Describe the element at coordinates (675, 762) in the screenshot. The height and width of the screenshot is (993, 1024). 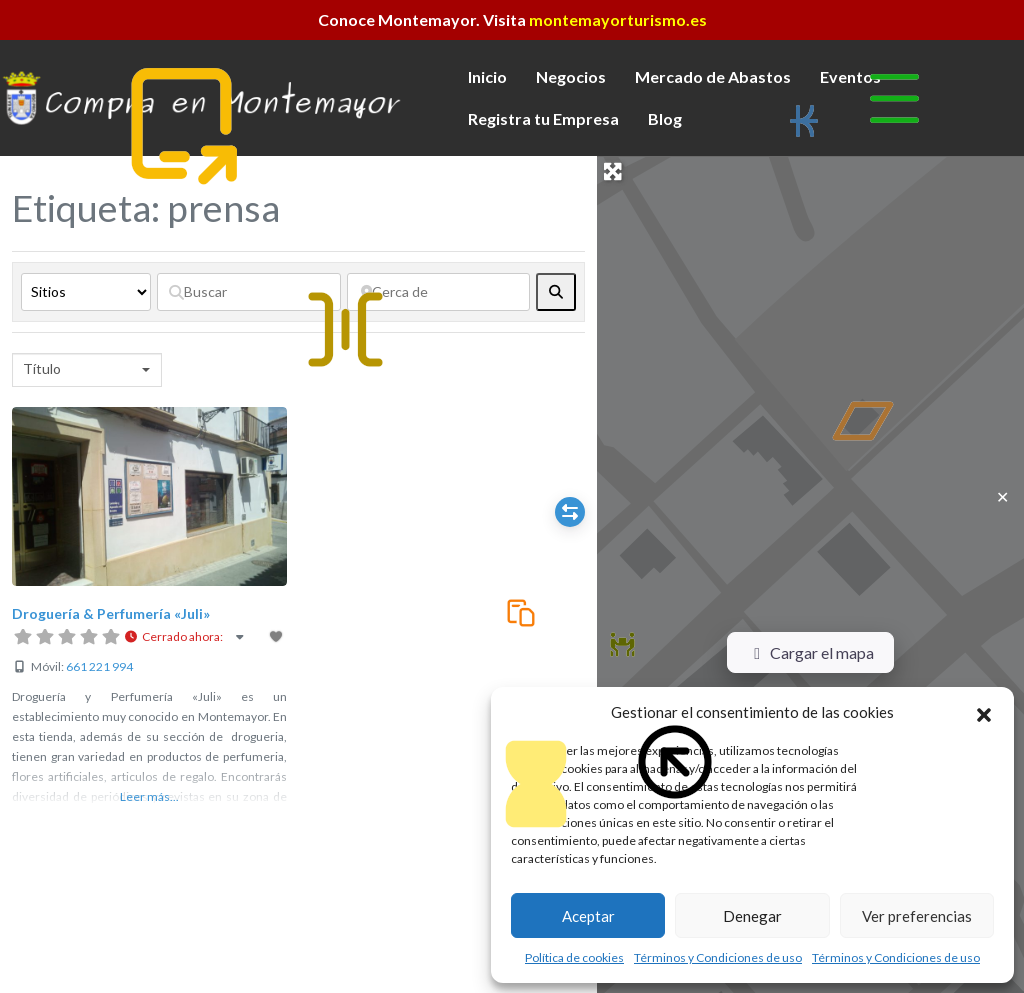
I see `navigate back to previous screen` at that location.